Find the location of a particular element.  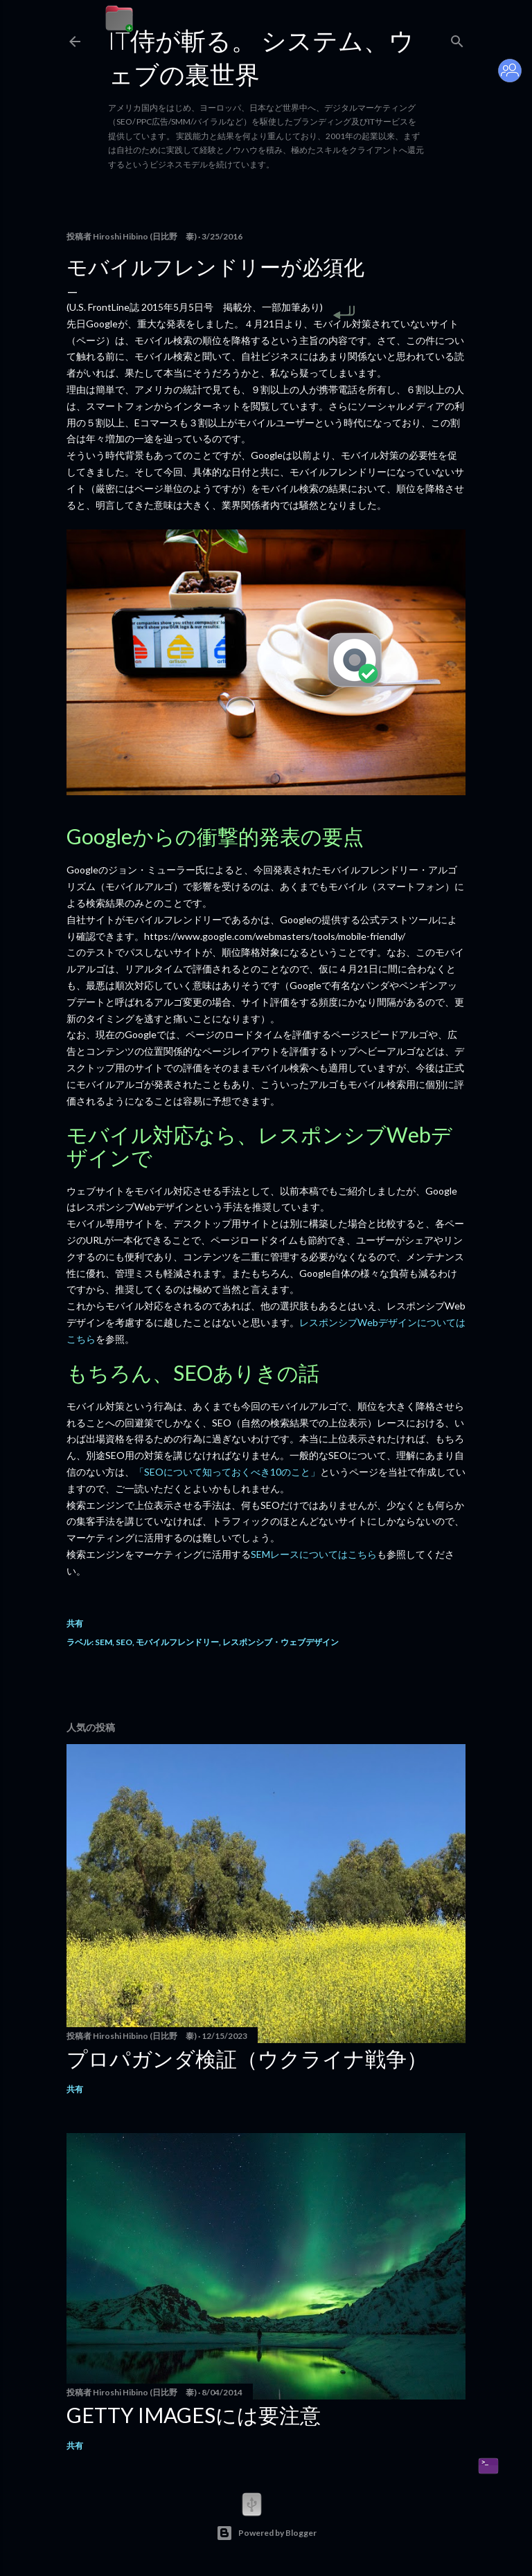

create a new folder is located at coordinates (119, 18).